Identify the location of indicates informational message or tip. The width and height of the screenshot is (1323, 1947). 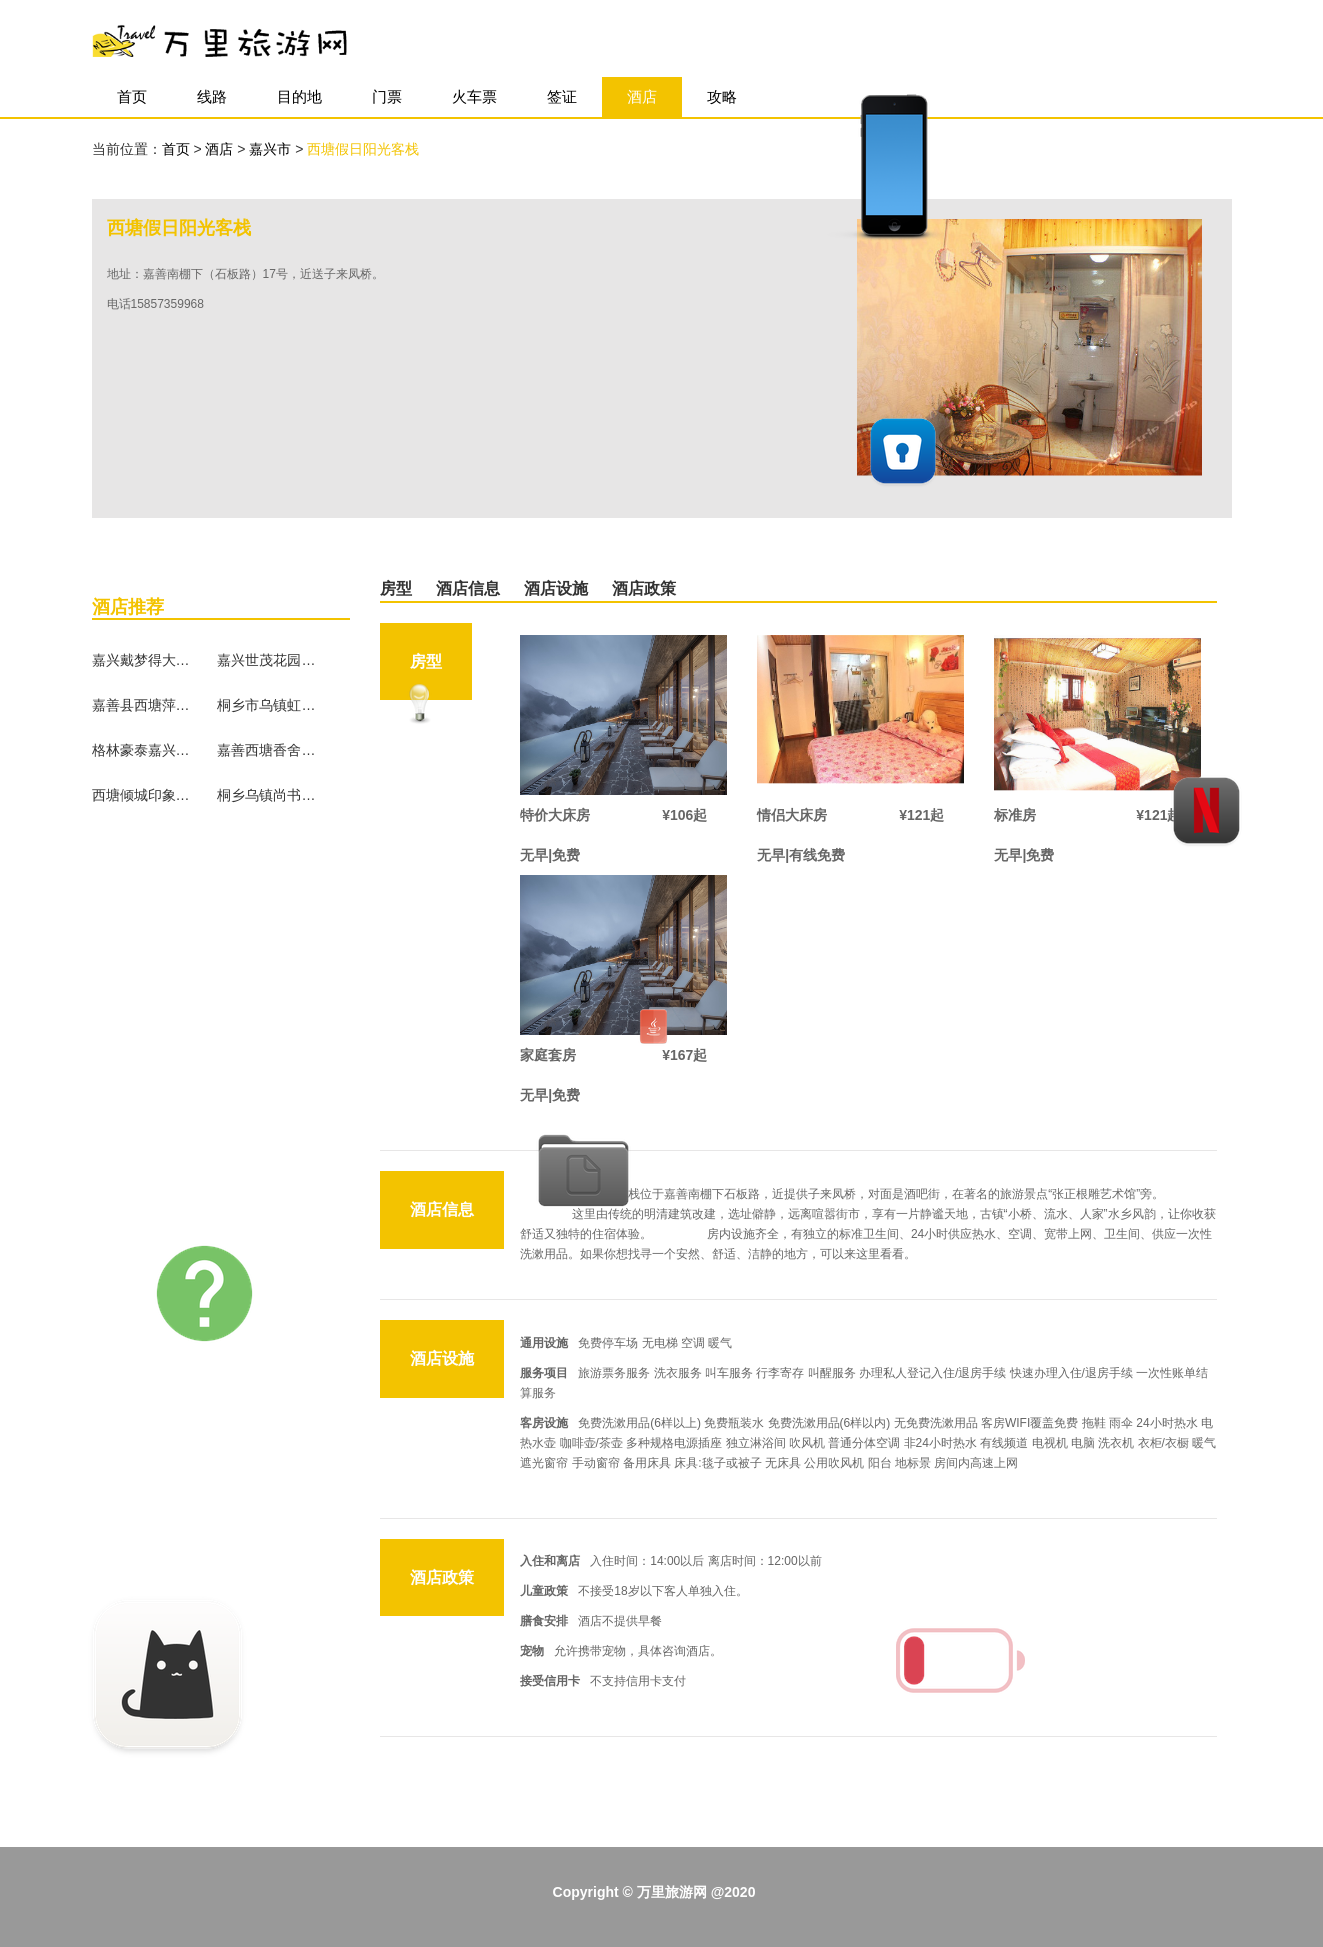
(420, 704).